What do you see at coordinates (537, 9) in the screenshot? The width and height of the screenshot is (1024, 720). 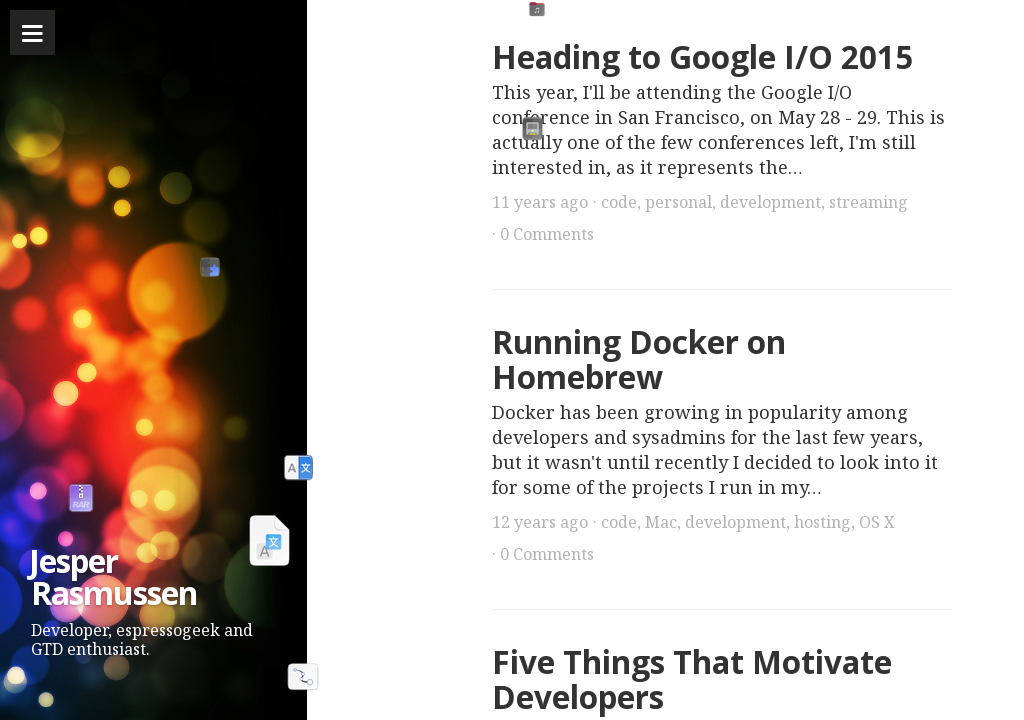 I see `open your music folder` at bounding box center [537, 9].